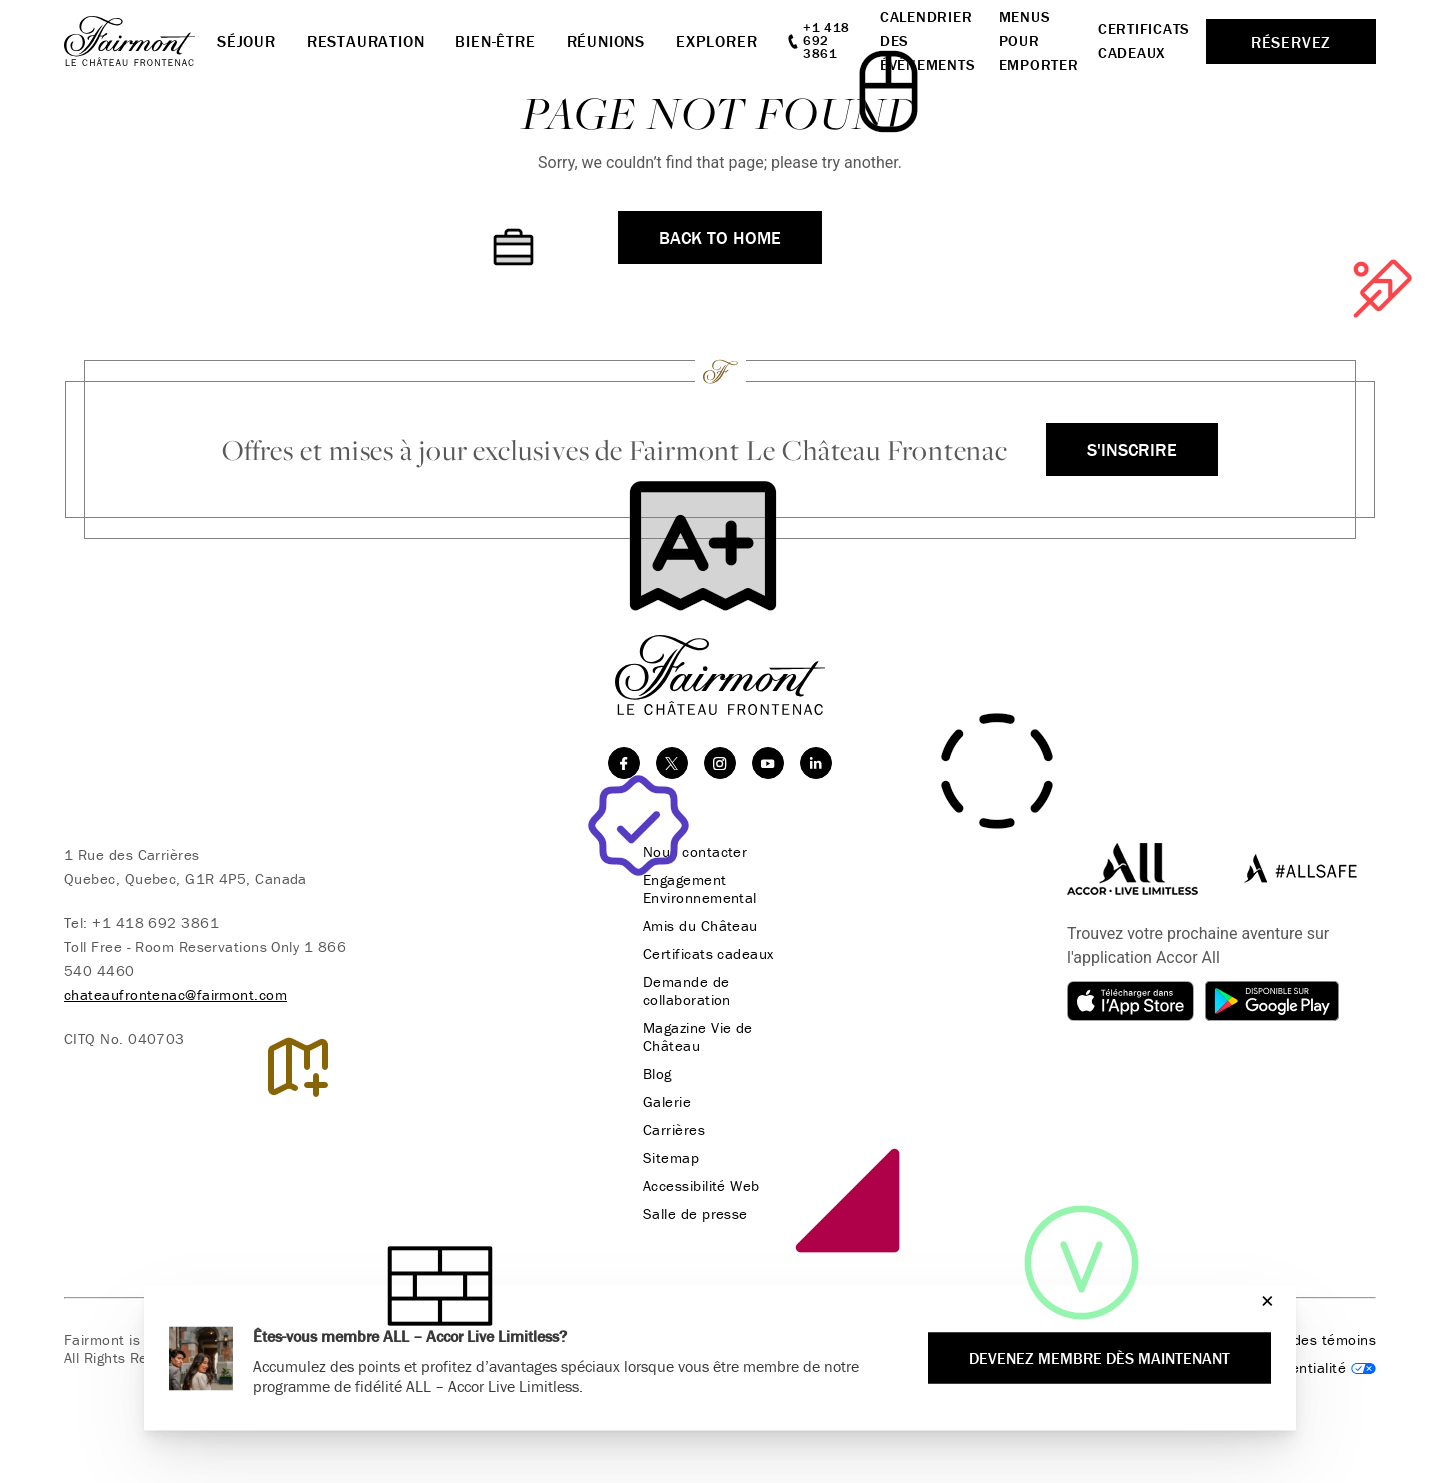  Describe the element at coordinates (638, 825) in the screenshot. I see `verified or authenticated status` at that location.